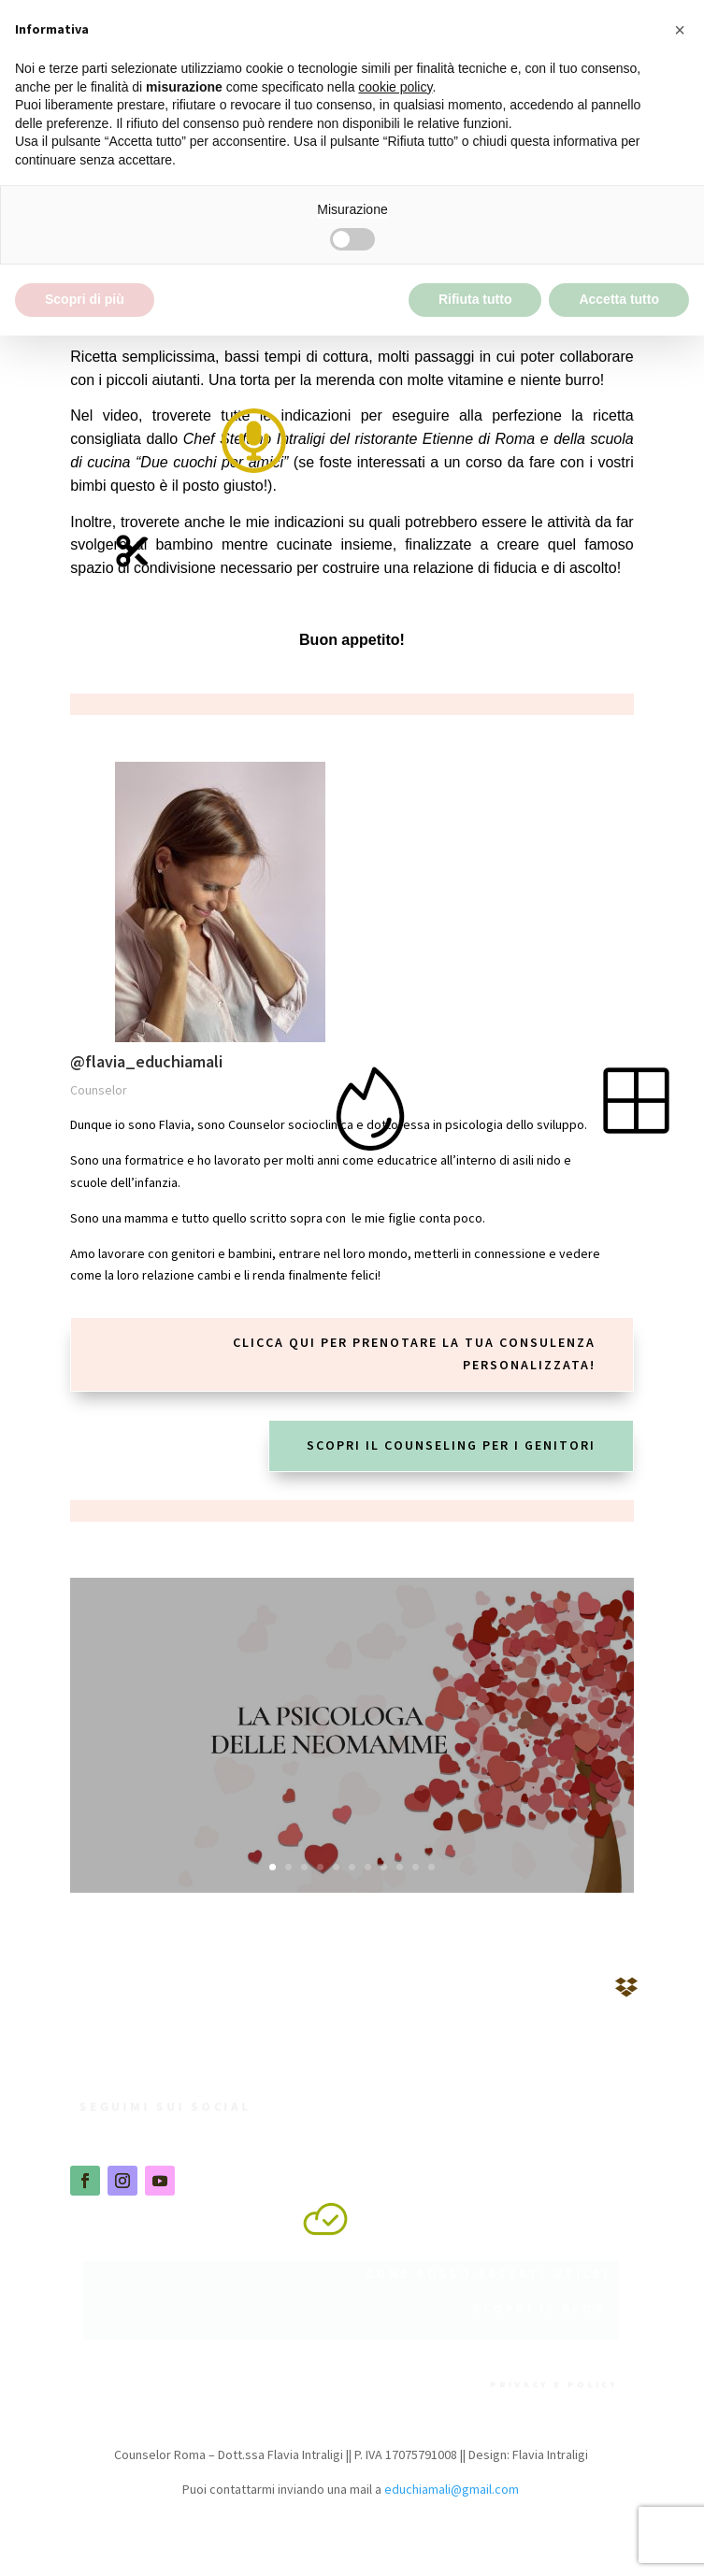  What do you see at coordinates (325, 2219) in the screenshot?
I see `file successfully uploaded to cloud storage` at bounding box center [325, 2219].